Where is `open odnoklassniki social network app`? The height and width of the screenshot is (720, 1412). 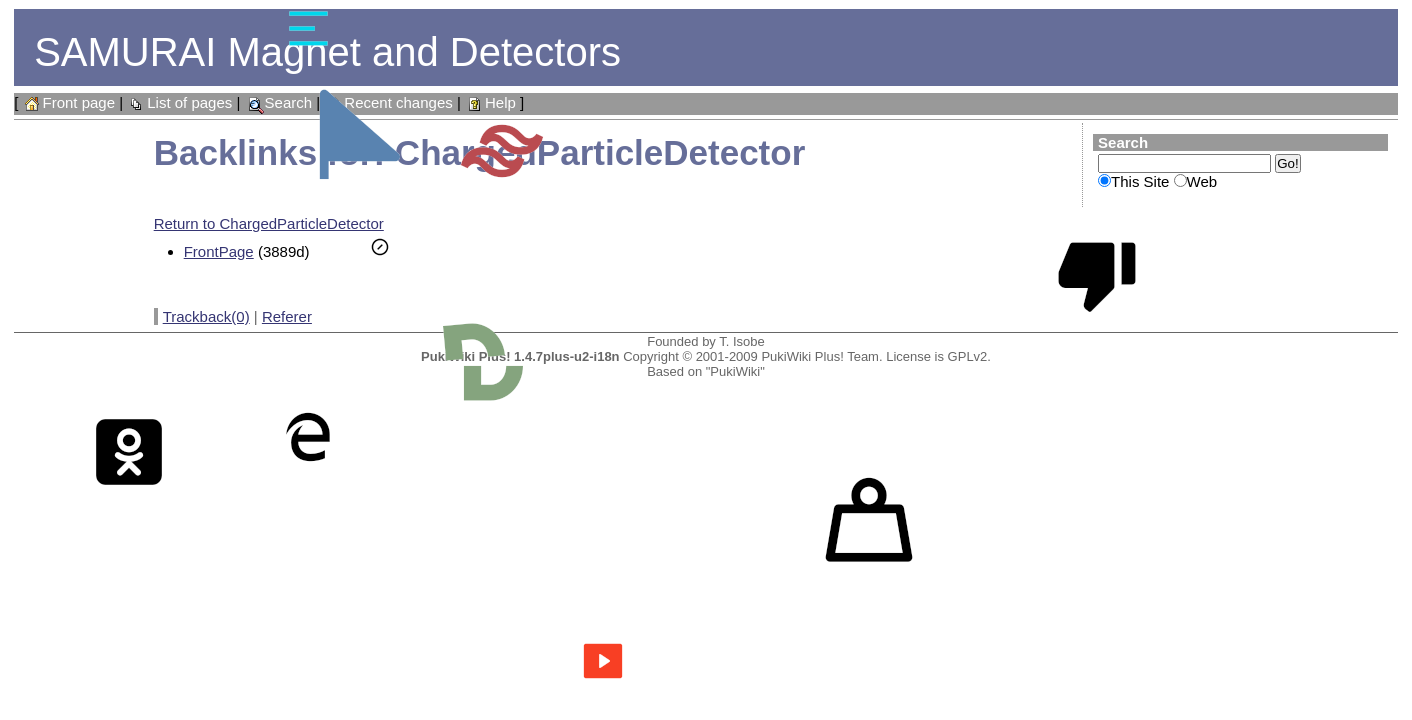
open odnoklassniki social network app is located at coordinates (129, 452).